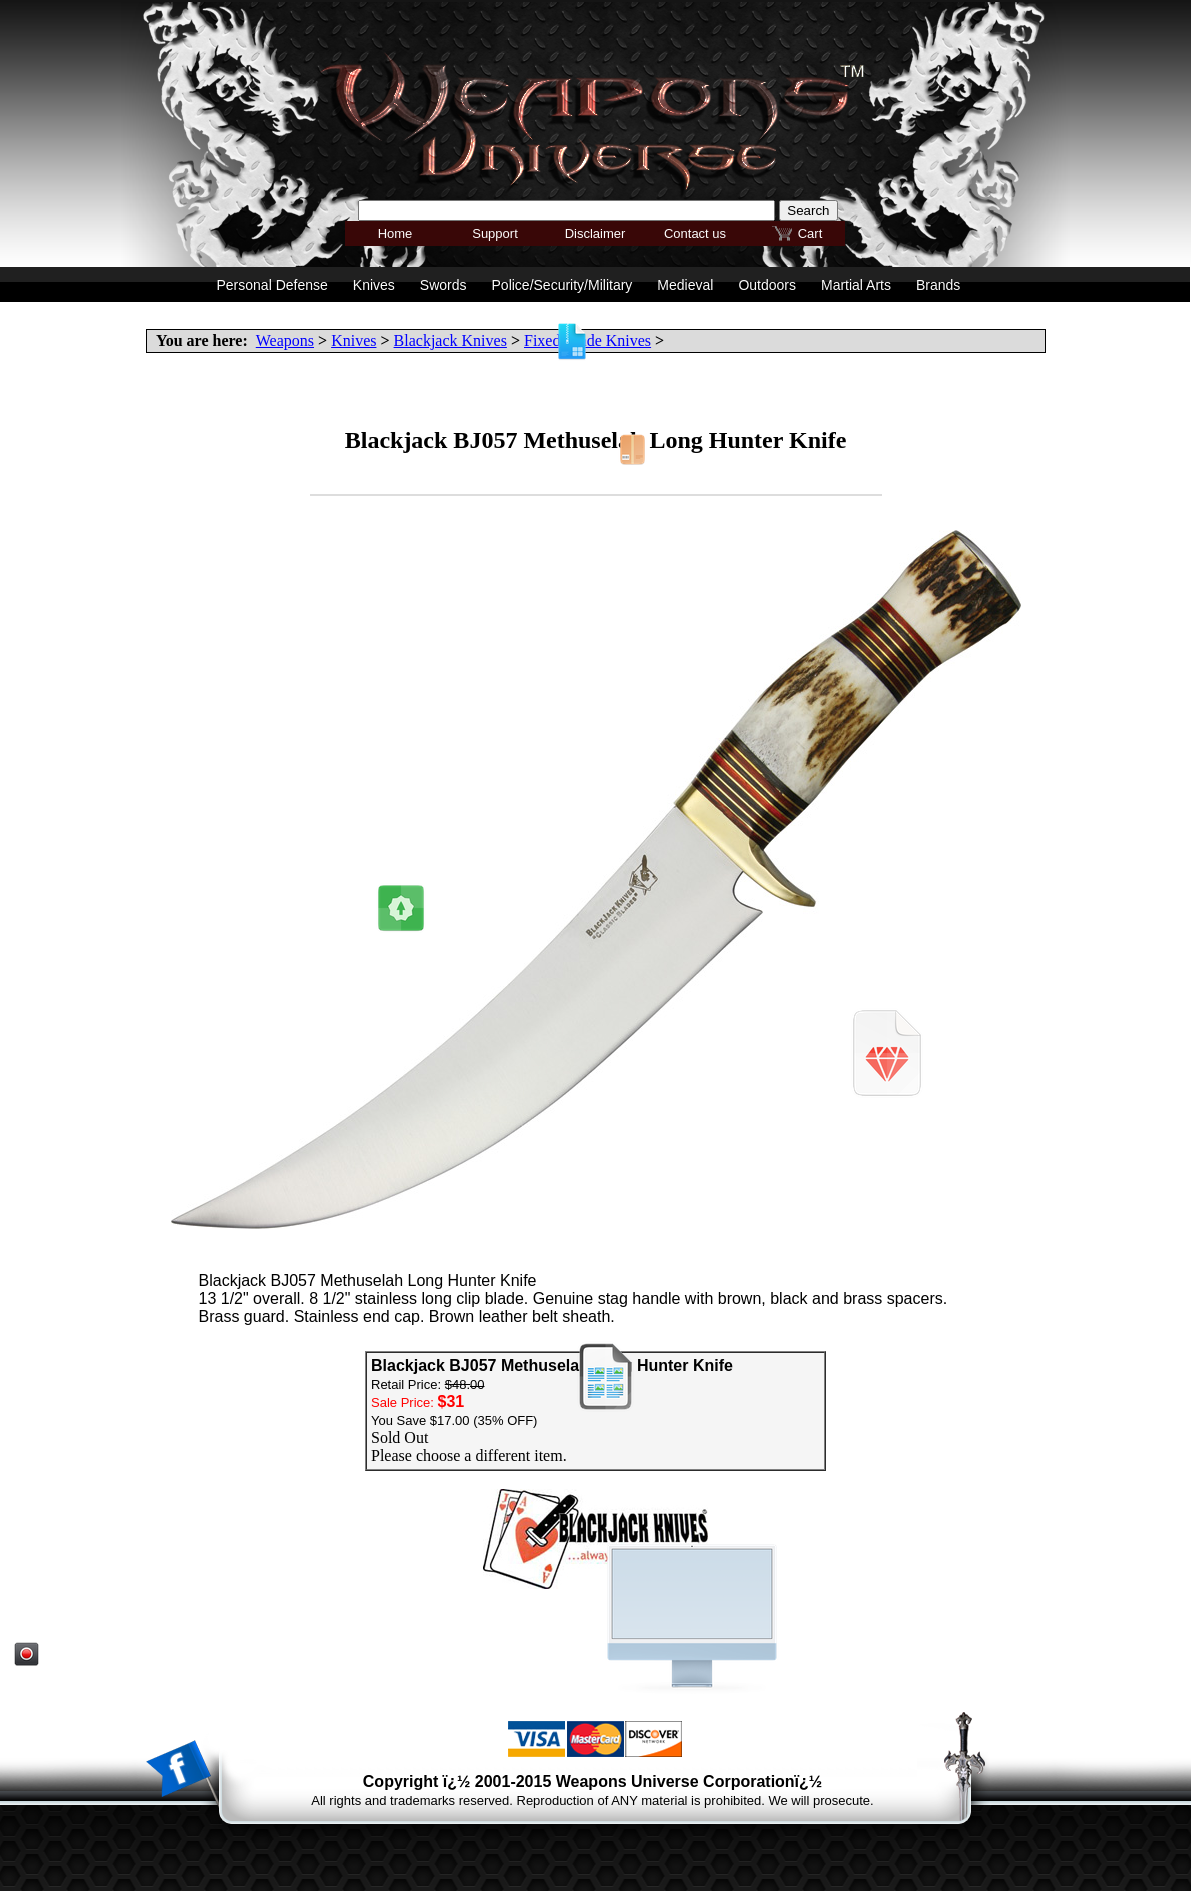 Image resolution: width=1191 pixels, height=1891 pixels. Describe the element at coordinates (632, 449) in the screenshot. I see `a compressed archive or package file` at that location.